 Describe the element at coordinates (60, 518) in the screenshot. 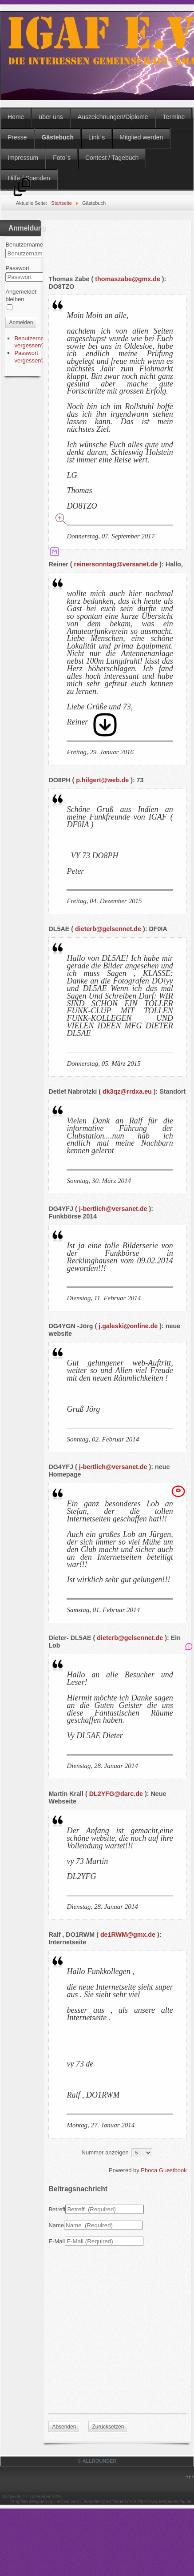

I see `zoom in on content` at that location.